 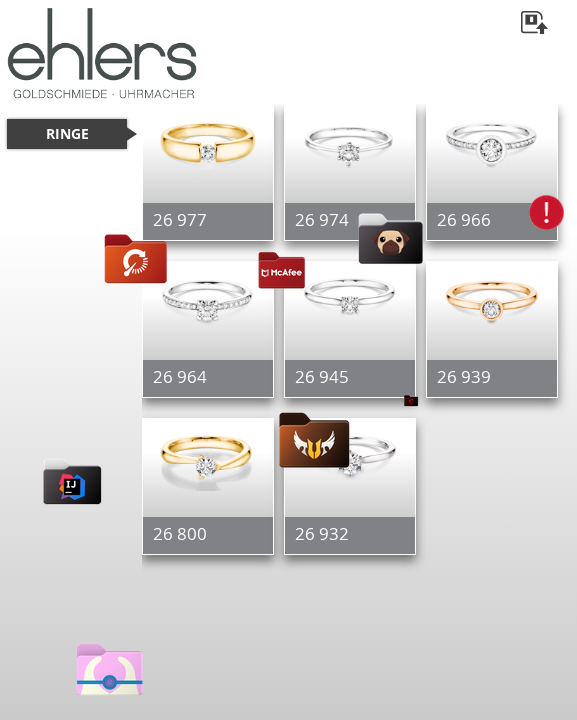 I want to click on open amd storemi application folder, so click(x=135, y=260).